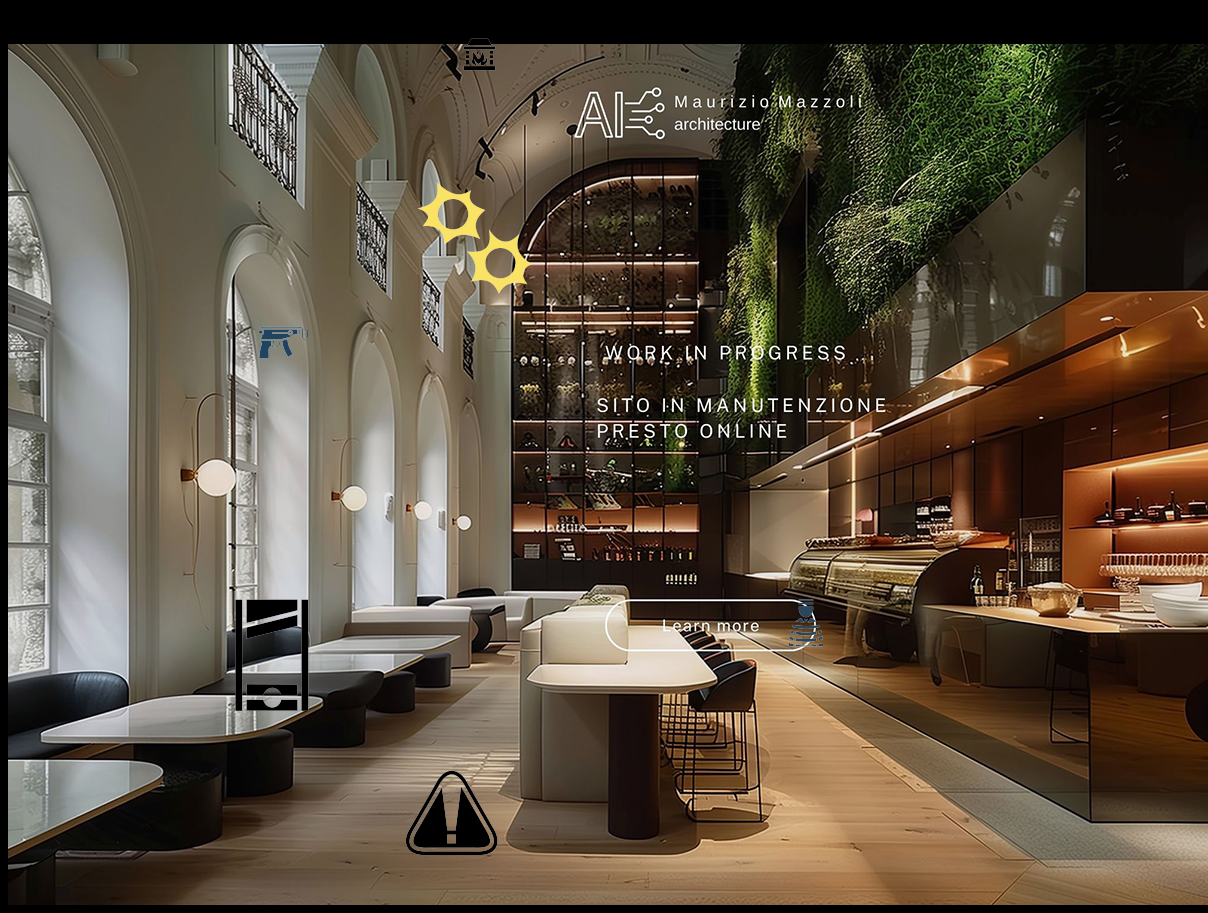  Describe the element at coordinates (270, 655) in the screenshot. I see `execute or delete an item permanently` at that location.